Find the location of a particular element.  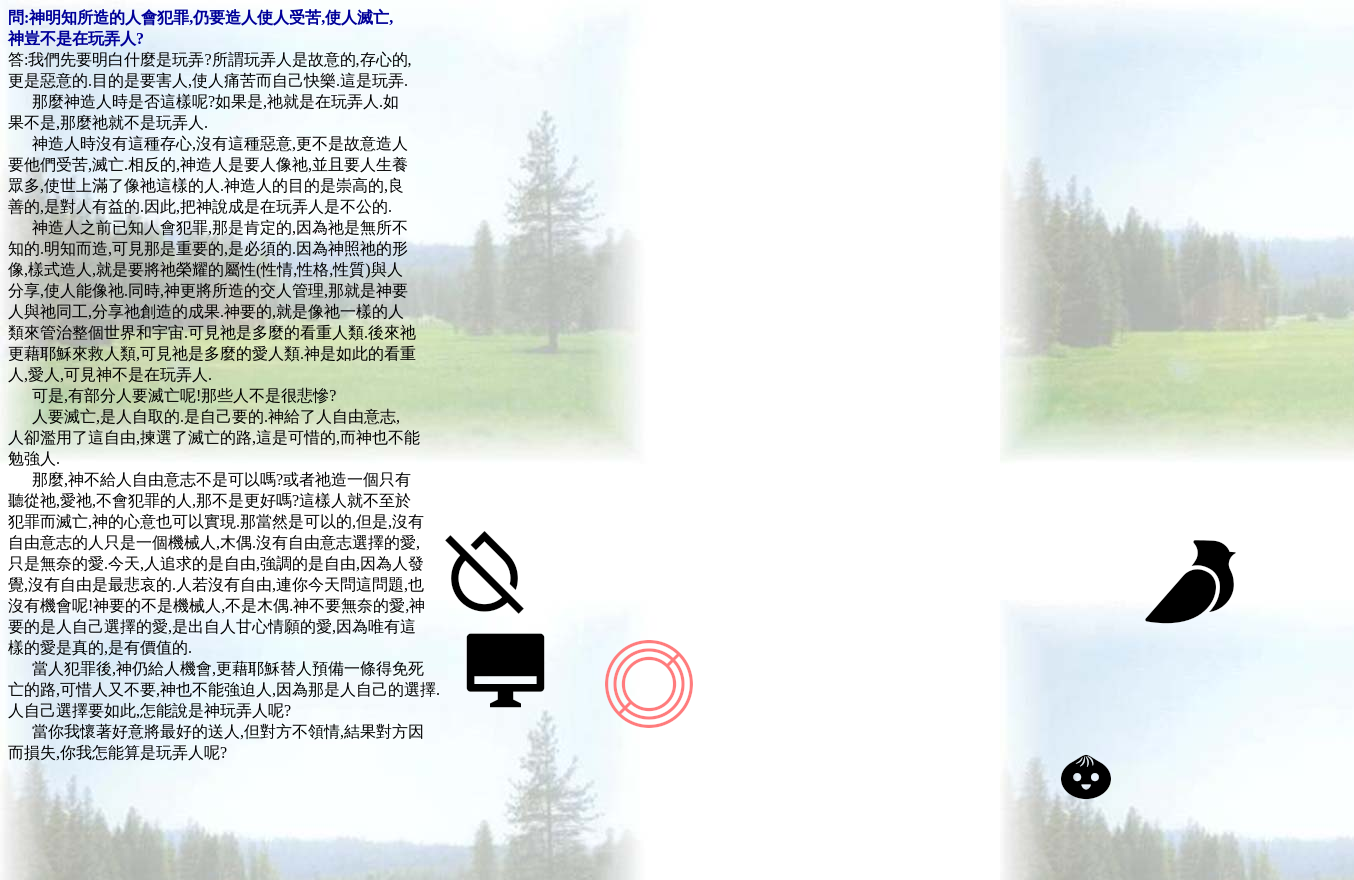

indicates a project using the bun javascript runtime is located at coordinates (1086, 777).